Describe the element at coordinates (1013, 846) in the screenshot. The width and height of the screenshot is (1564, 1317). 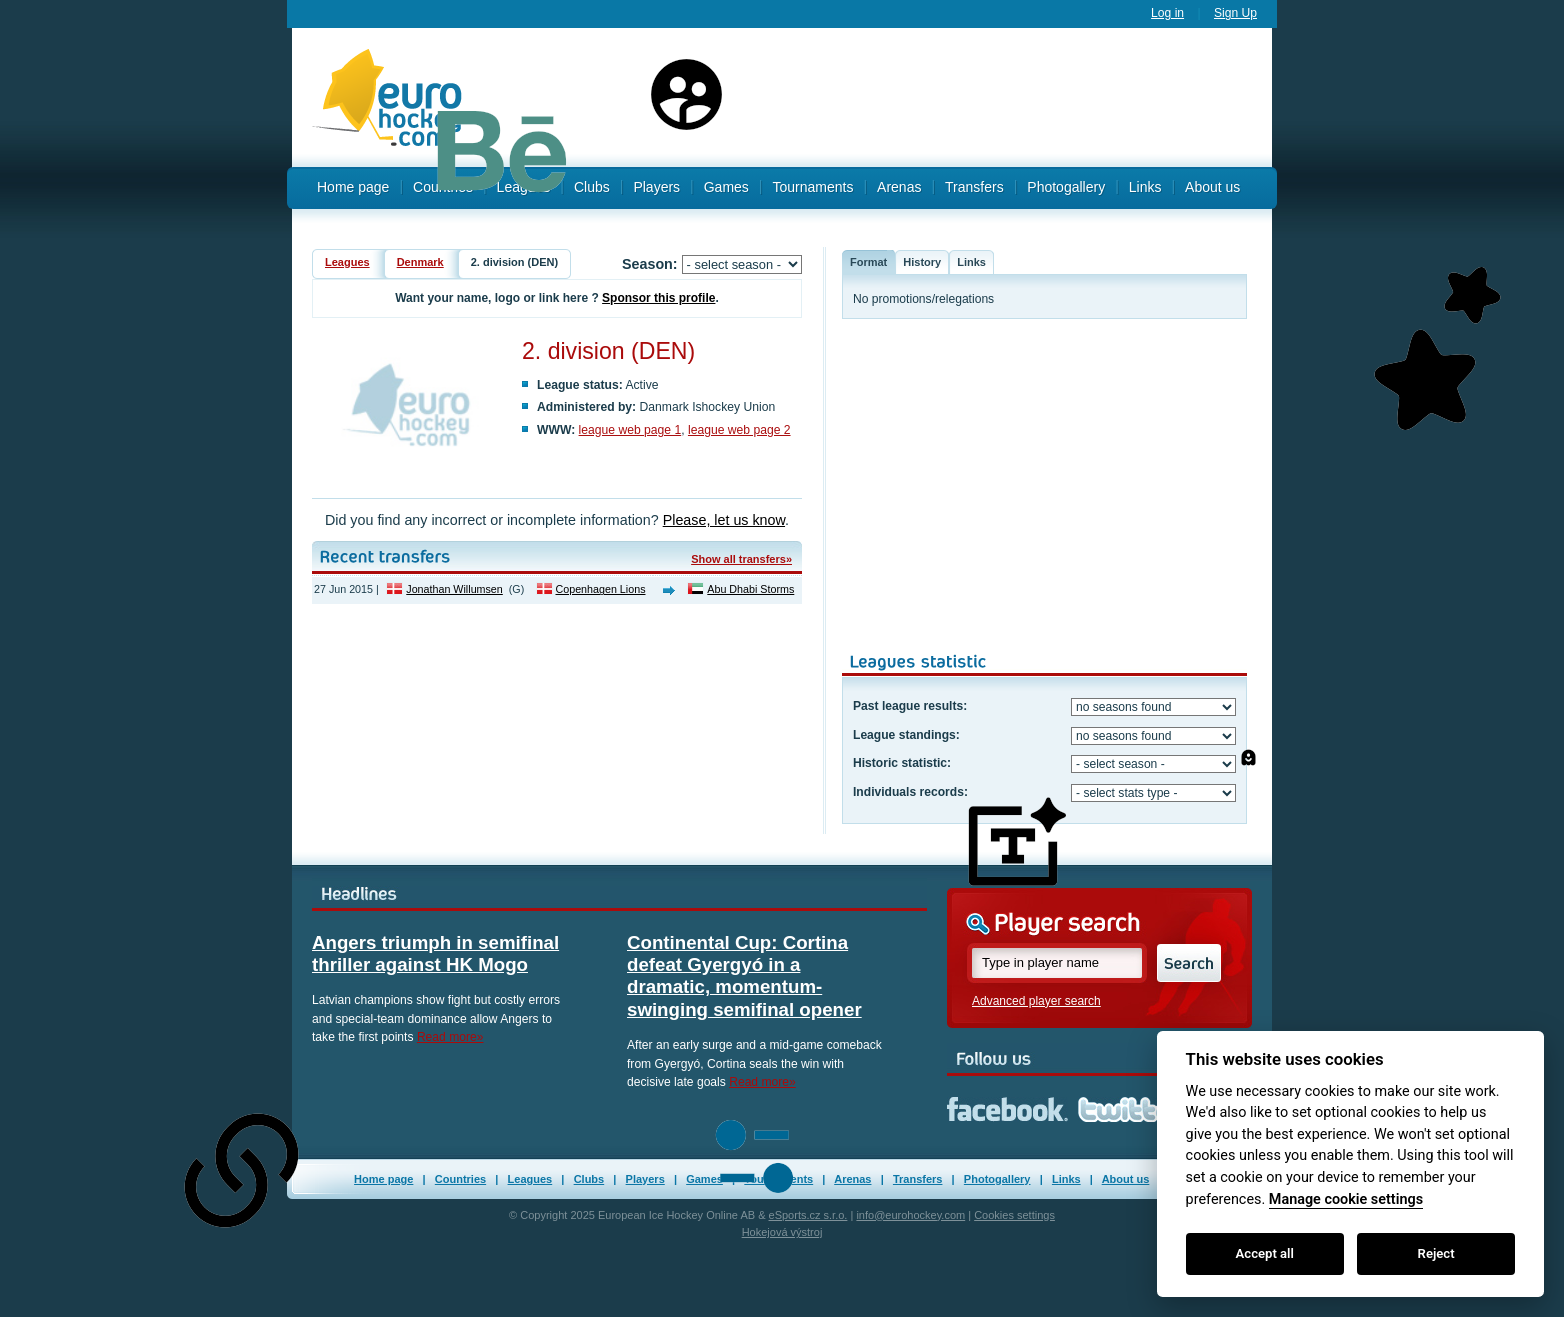
I see `generate text using AI` at that location.